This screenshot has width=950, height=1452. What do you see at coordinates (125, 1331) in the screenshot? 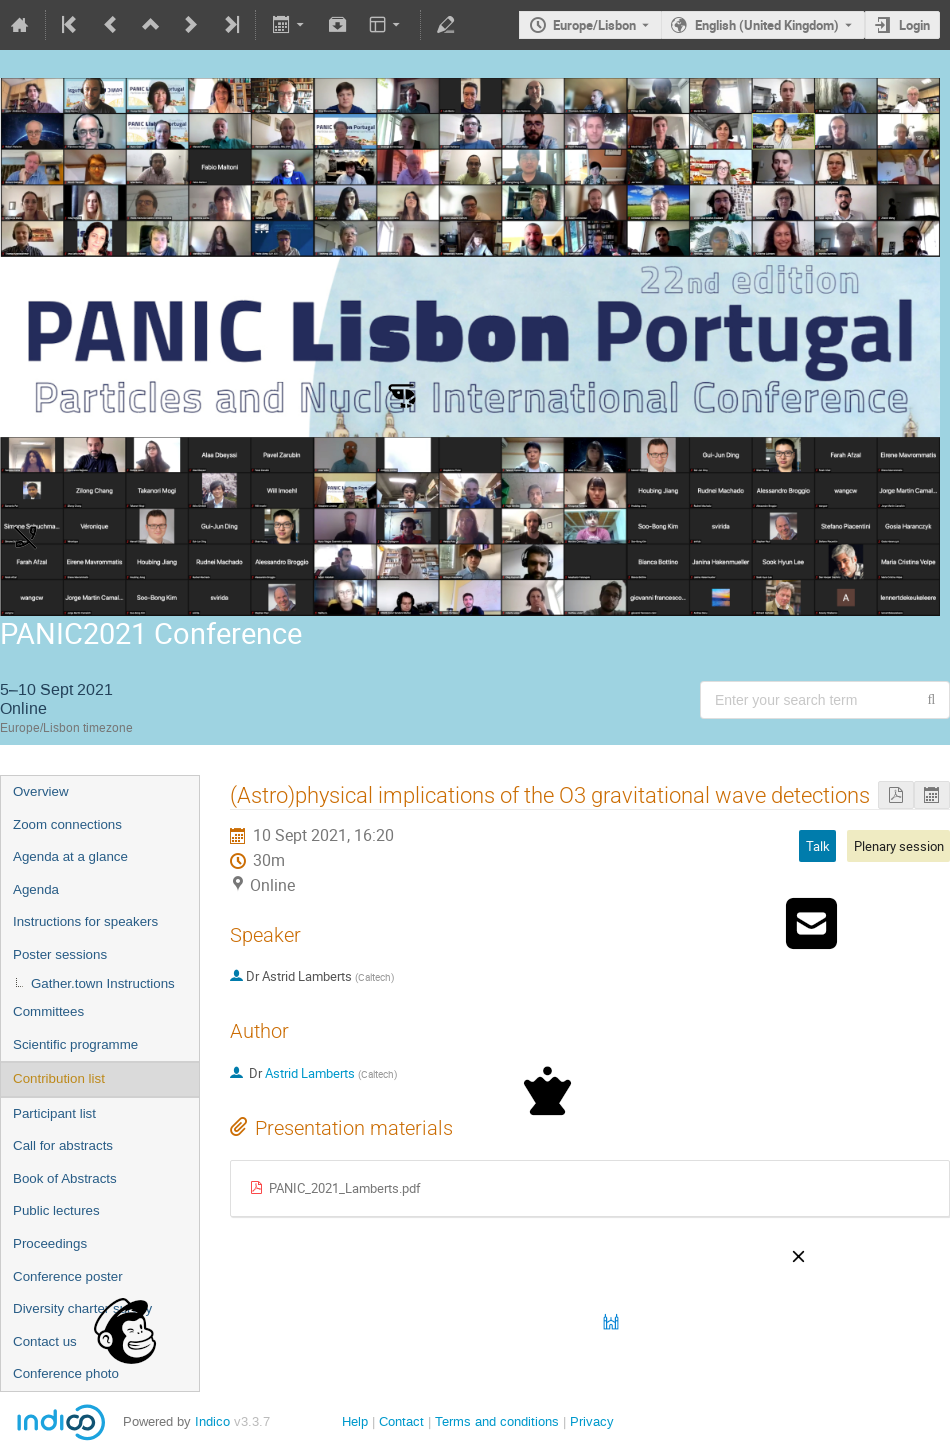
I see `open mailchimp email marketing platform` at bounding box center [125, 1331].